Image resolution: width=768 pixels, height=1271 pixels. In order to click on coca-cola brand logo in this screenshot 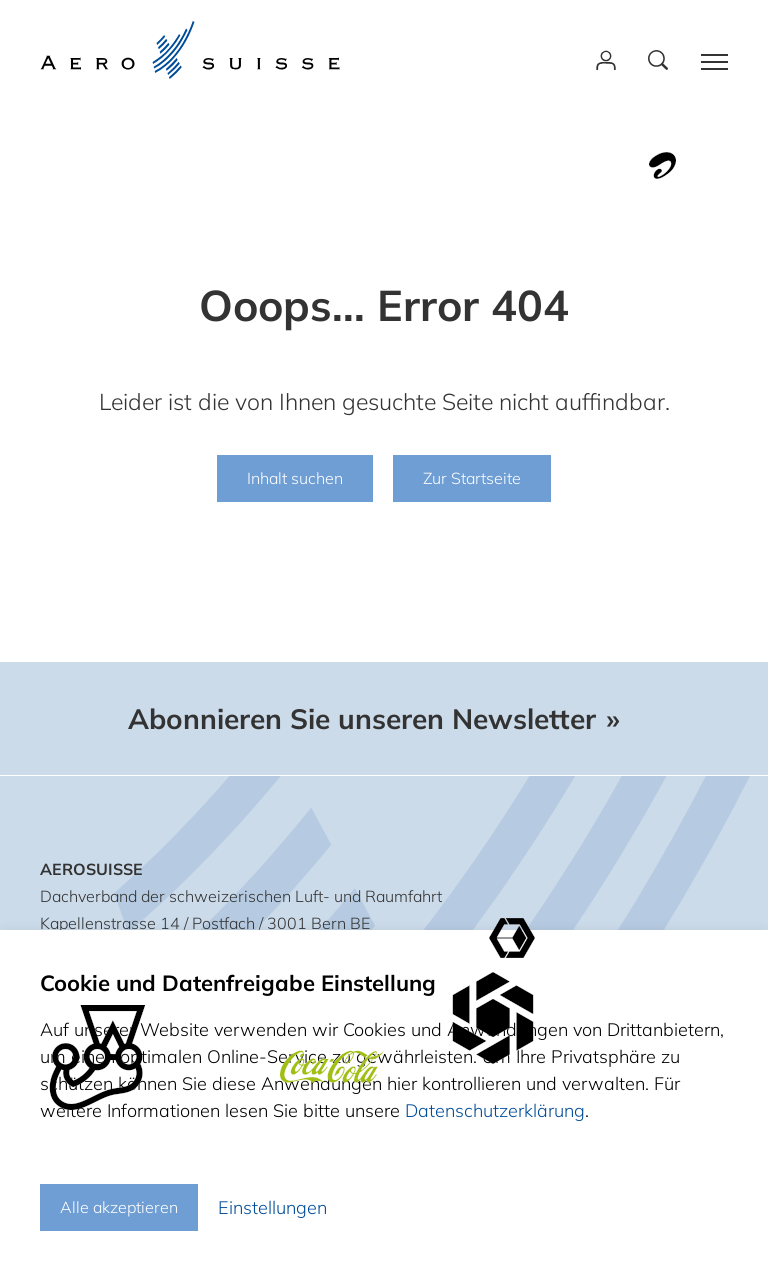, I will do `click(332, 1067)`.